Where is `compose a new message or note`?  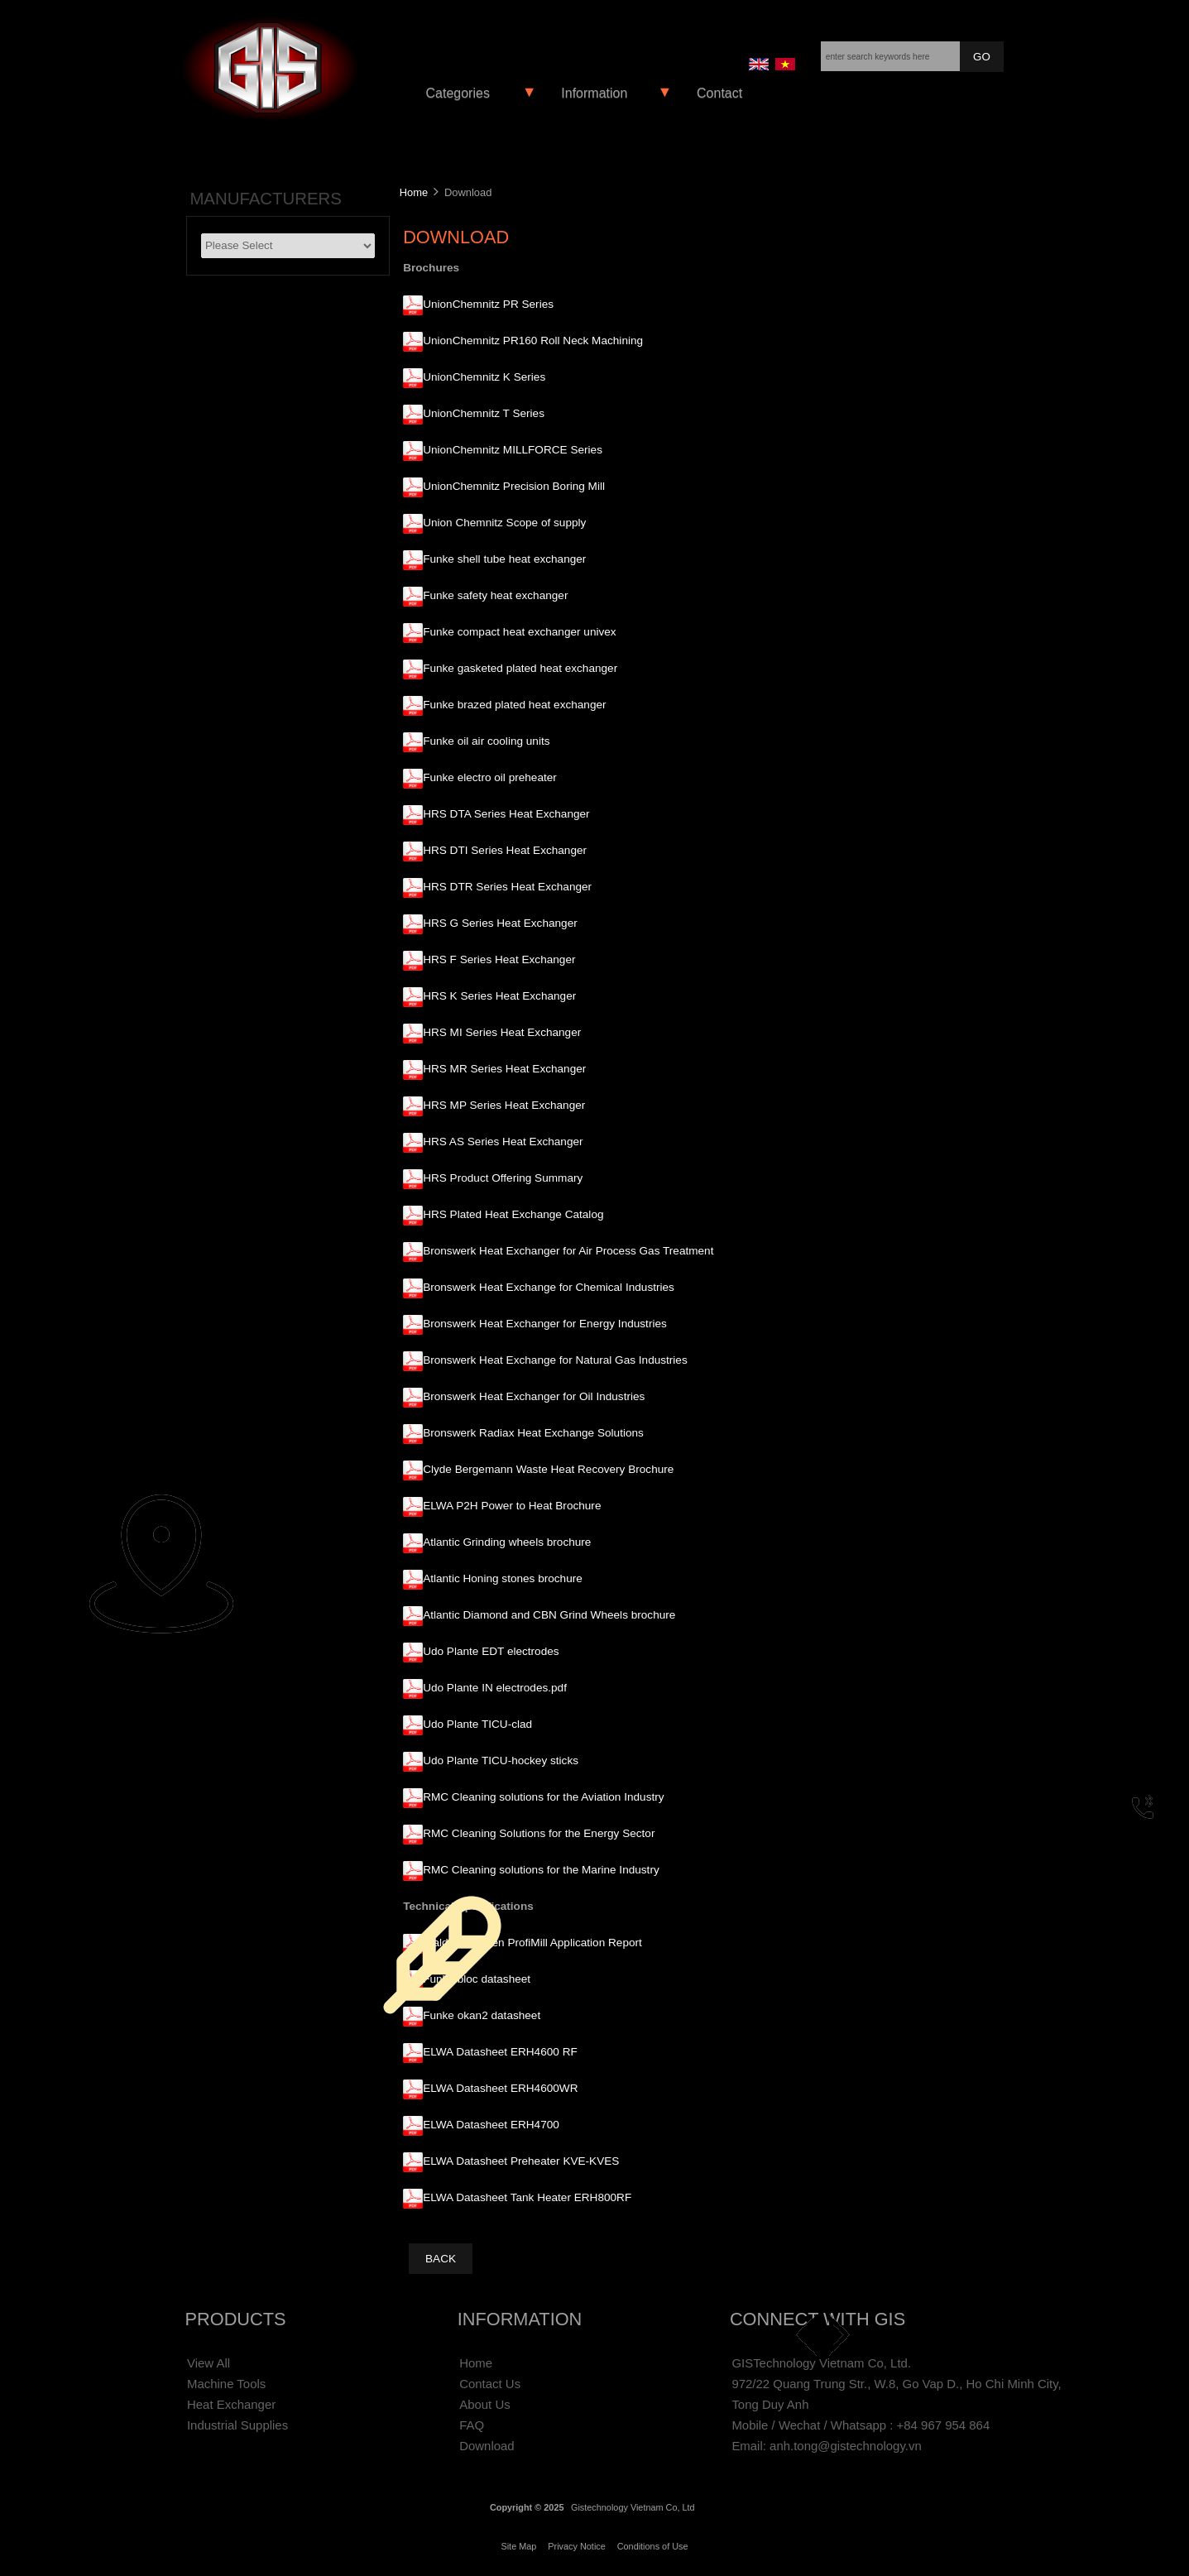 compose a new message or note is located at coordinates (442, 1955).